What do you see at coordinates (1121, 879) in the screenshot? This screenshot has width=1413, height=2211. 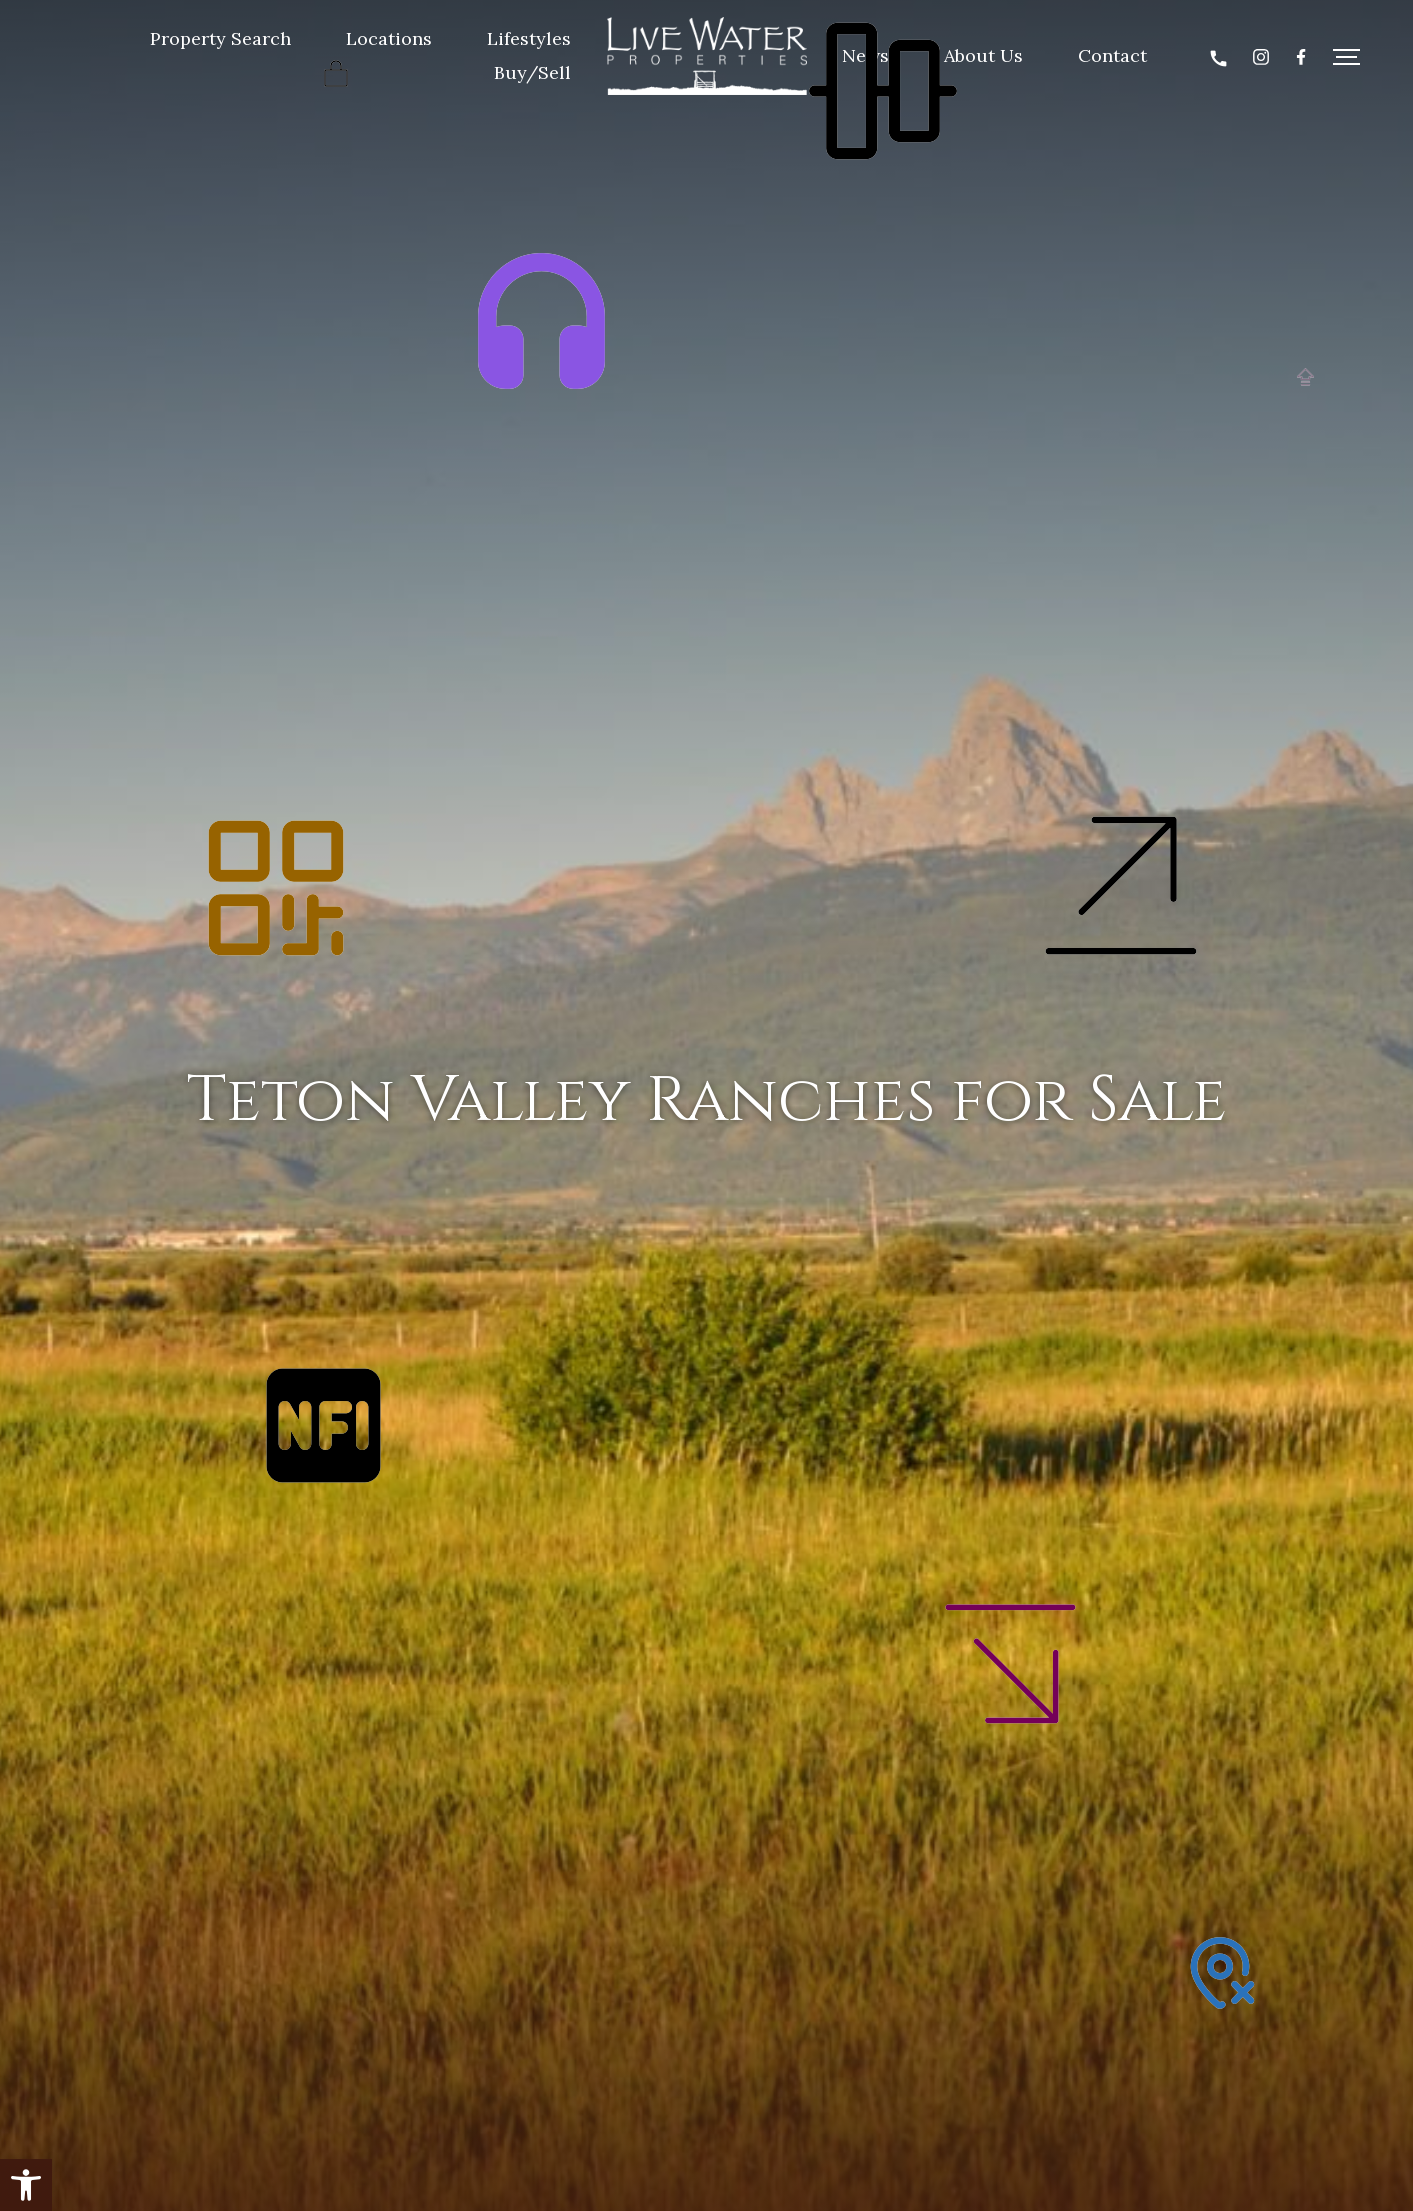 I see `open link in new tab or window` at bounding box center [1121, 879].